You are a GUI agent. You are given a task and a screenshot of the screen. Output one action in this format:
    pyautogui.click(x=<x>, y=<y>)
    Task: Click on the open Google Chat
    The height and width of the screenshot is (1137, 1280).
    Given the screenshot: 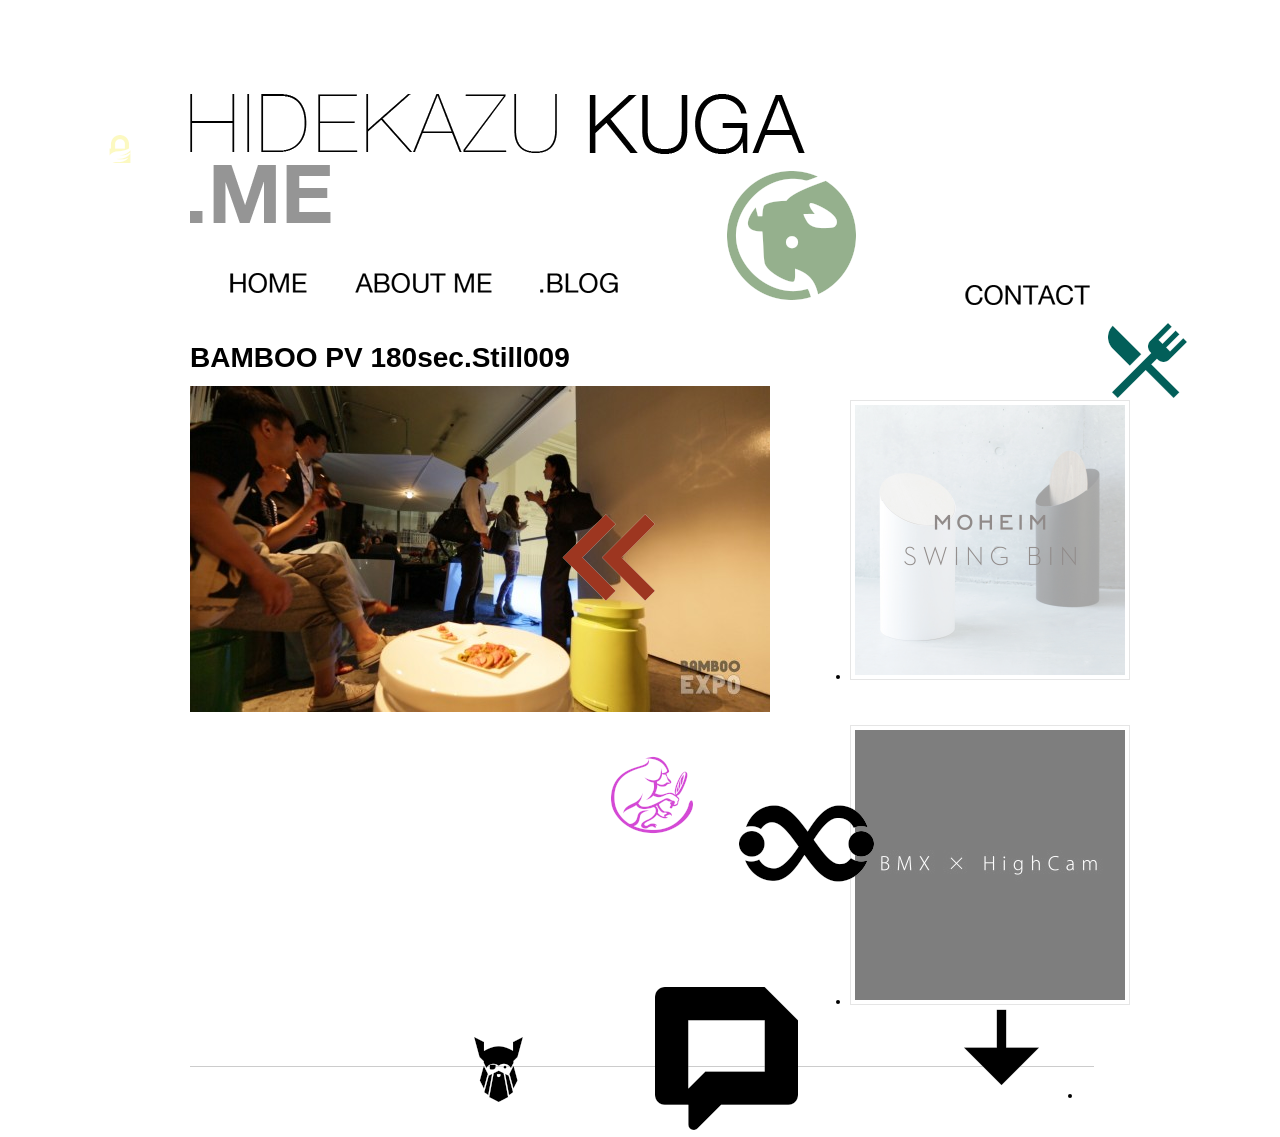 What is the action you would take?
    pyautogui.click(x=726, y=1058)
    